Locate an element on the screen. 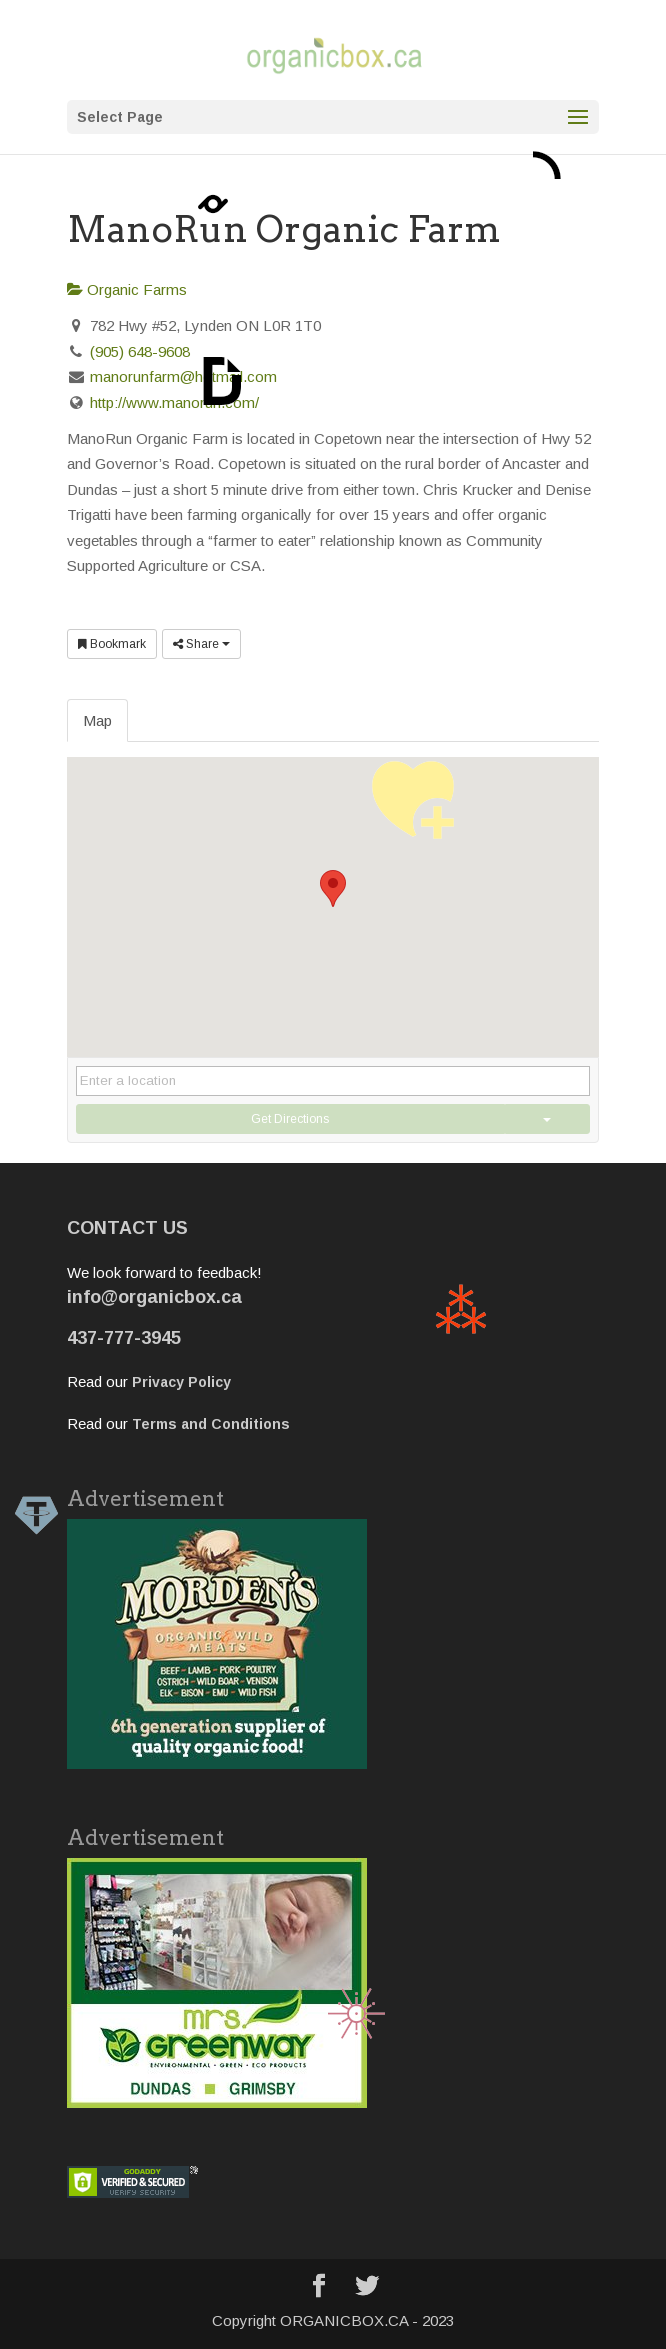 This screenshot has width=666, height=2349. tether (USDT) cryptocurrency logo is located at coordinates (36, 1515).